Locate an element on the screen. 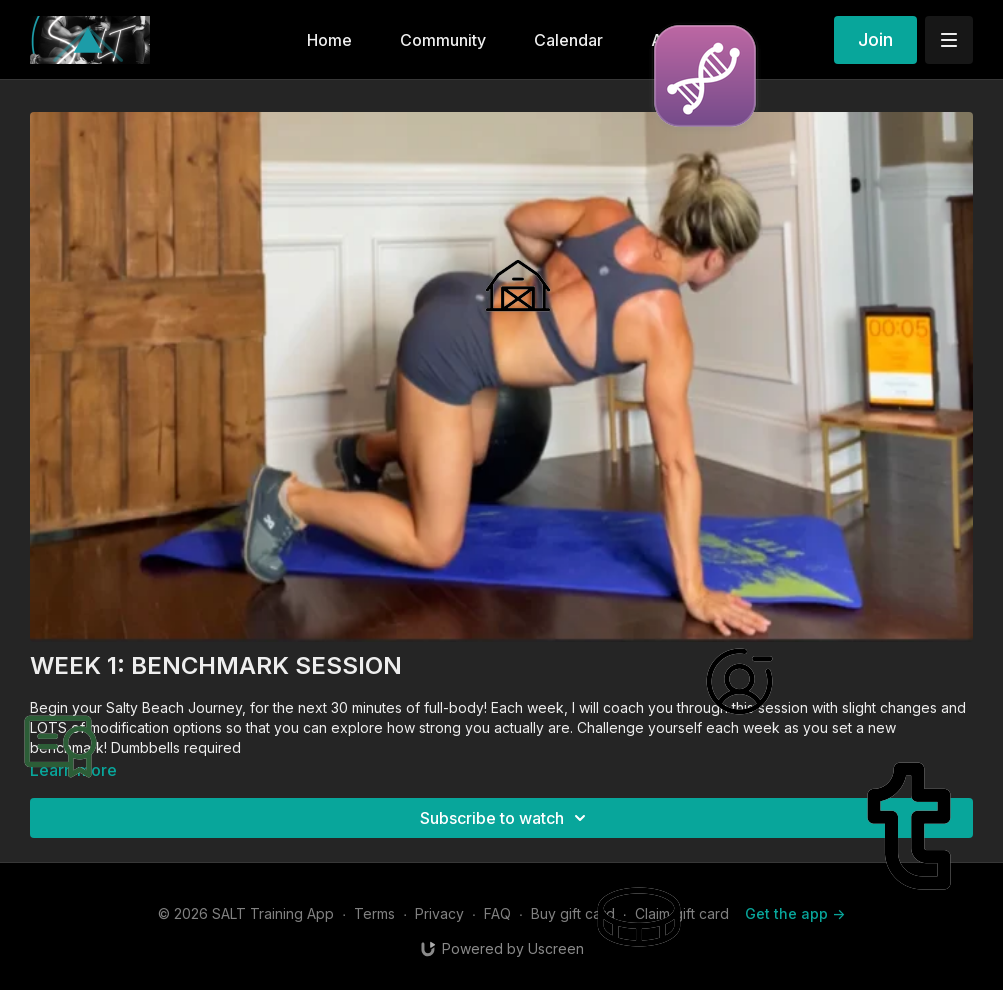  remove a user from your contacts is located at coordinates (739, 681).